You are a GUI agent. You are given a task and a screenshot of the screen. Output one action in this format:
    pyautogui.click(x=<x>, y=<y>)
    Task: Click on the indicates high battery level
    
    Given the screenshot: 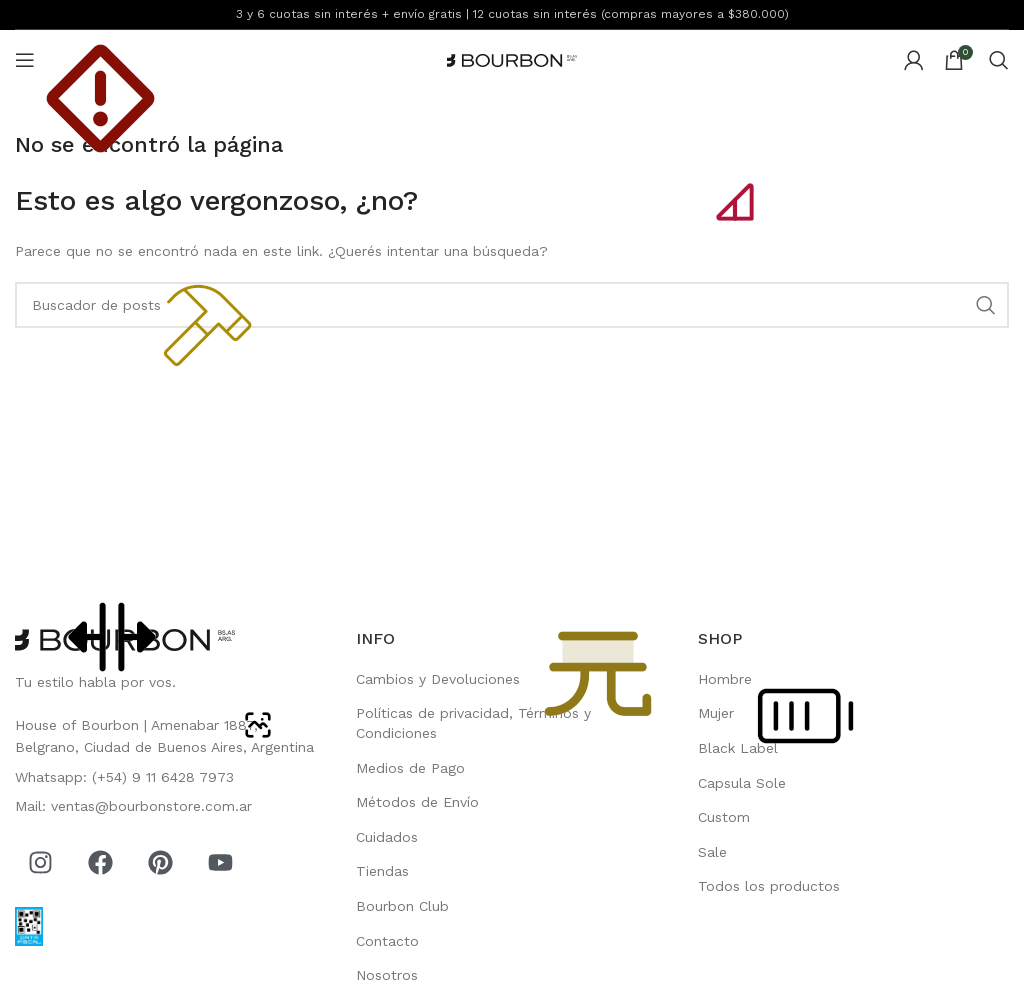 What is the action you would take?
    pyautogui.click(x=804, y=716)
    